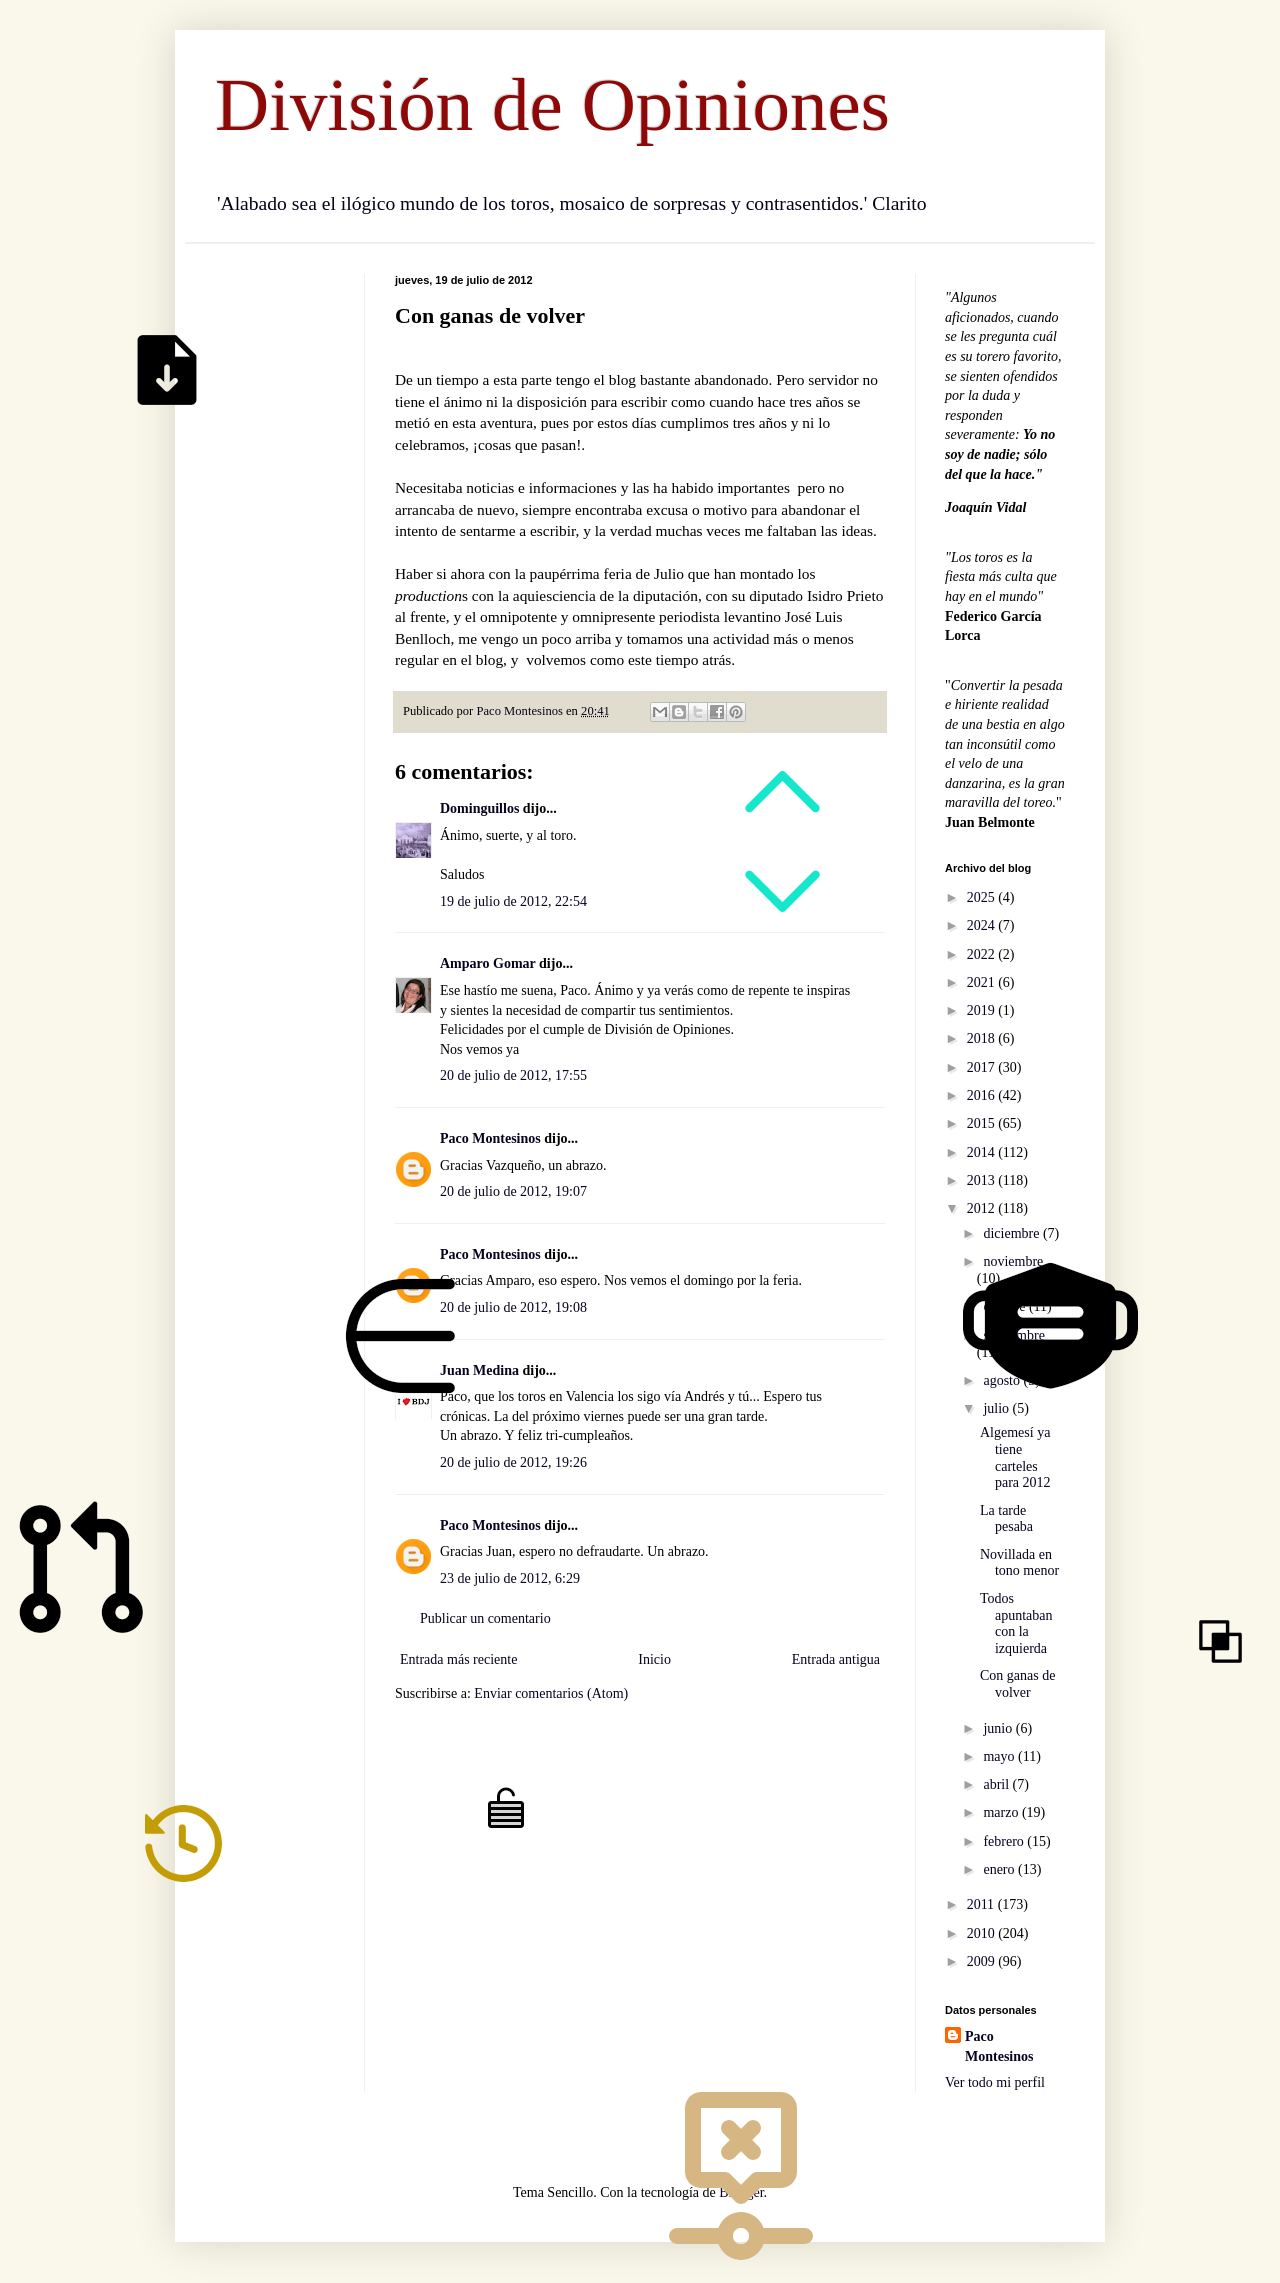 The image size is (1280, 2283). What do you see at coordinates (1050, 1328) in the screenshot?
I see `indicates mask required or health safety protocols` at bounding box center [1050, 1328].